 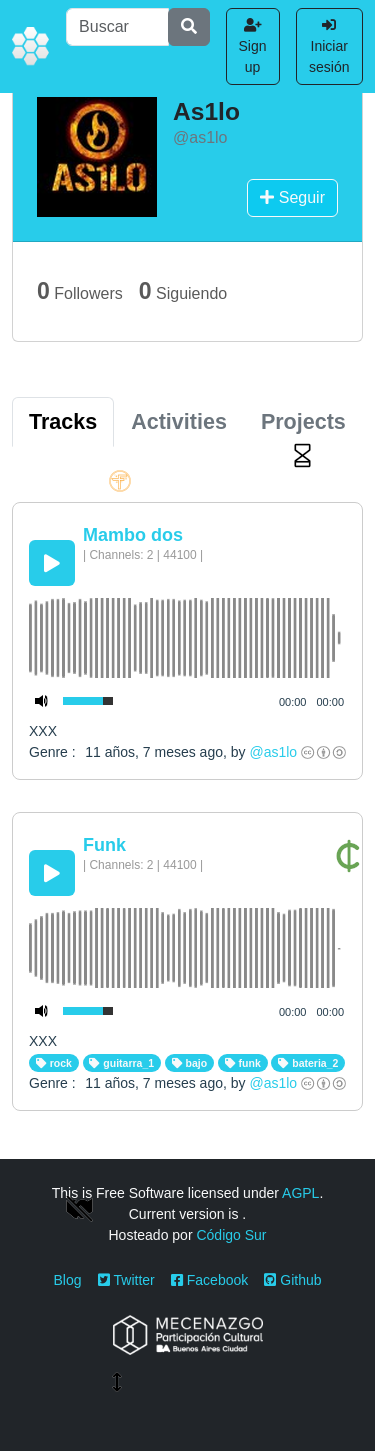 What do you see at coordinates (79, 1208) in the screenshot?
I see `indicates a canceled or declined agreement` at bounding box center [79, 1208].